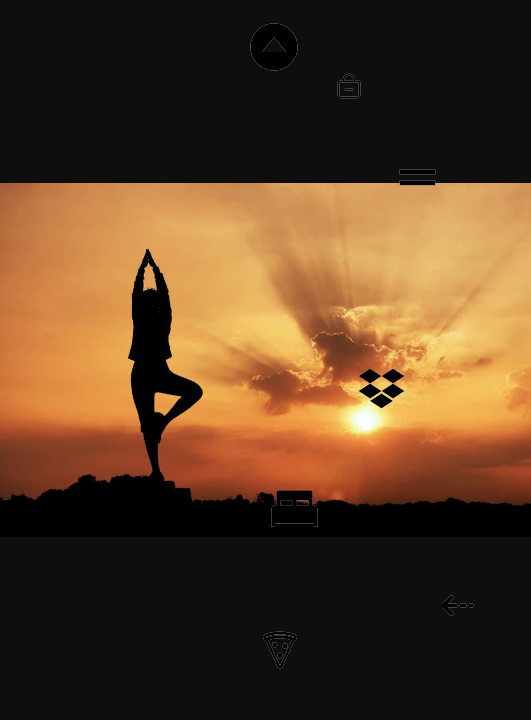  What do you see at coordinates (280, 650) in the screenshot?
I see `browse food or restaurant options` at bounding box center [280, 650].